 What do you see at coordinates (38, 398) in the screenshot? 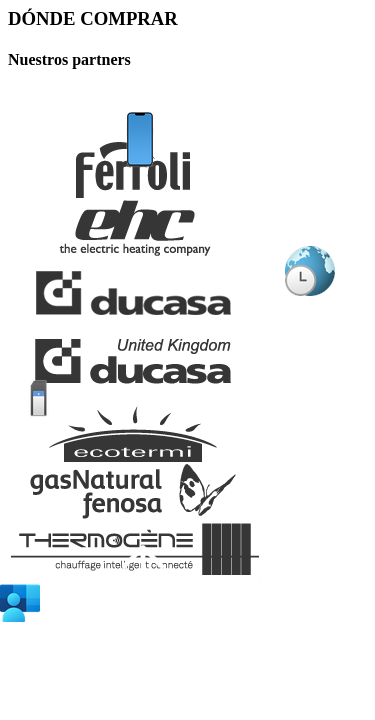
I see `access memory stick or removable storage` at bounding box center [38, 398].